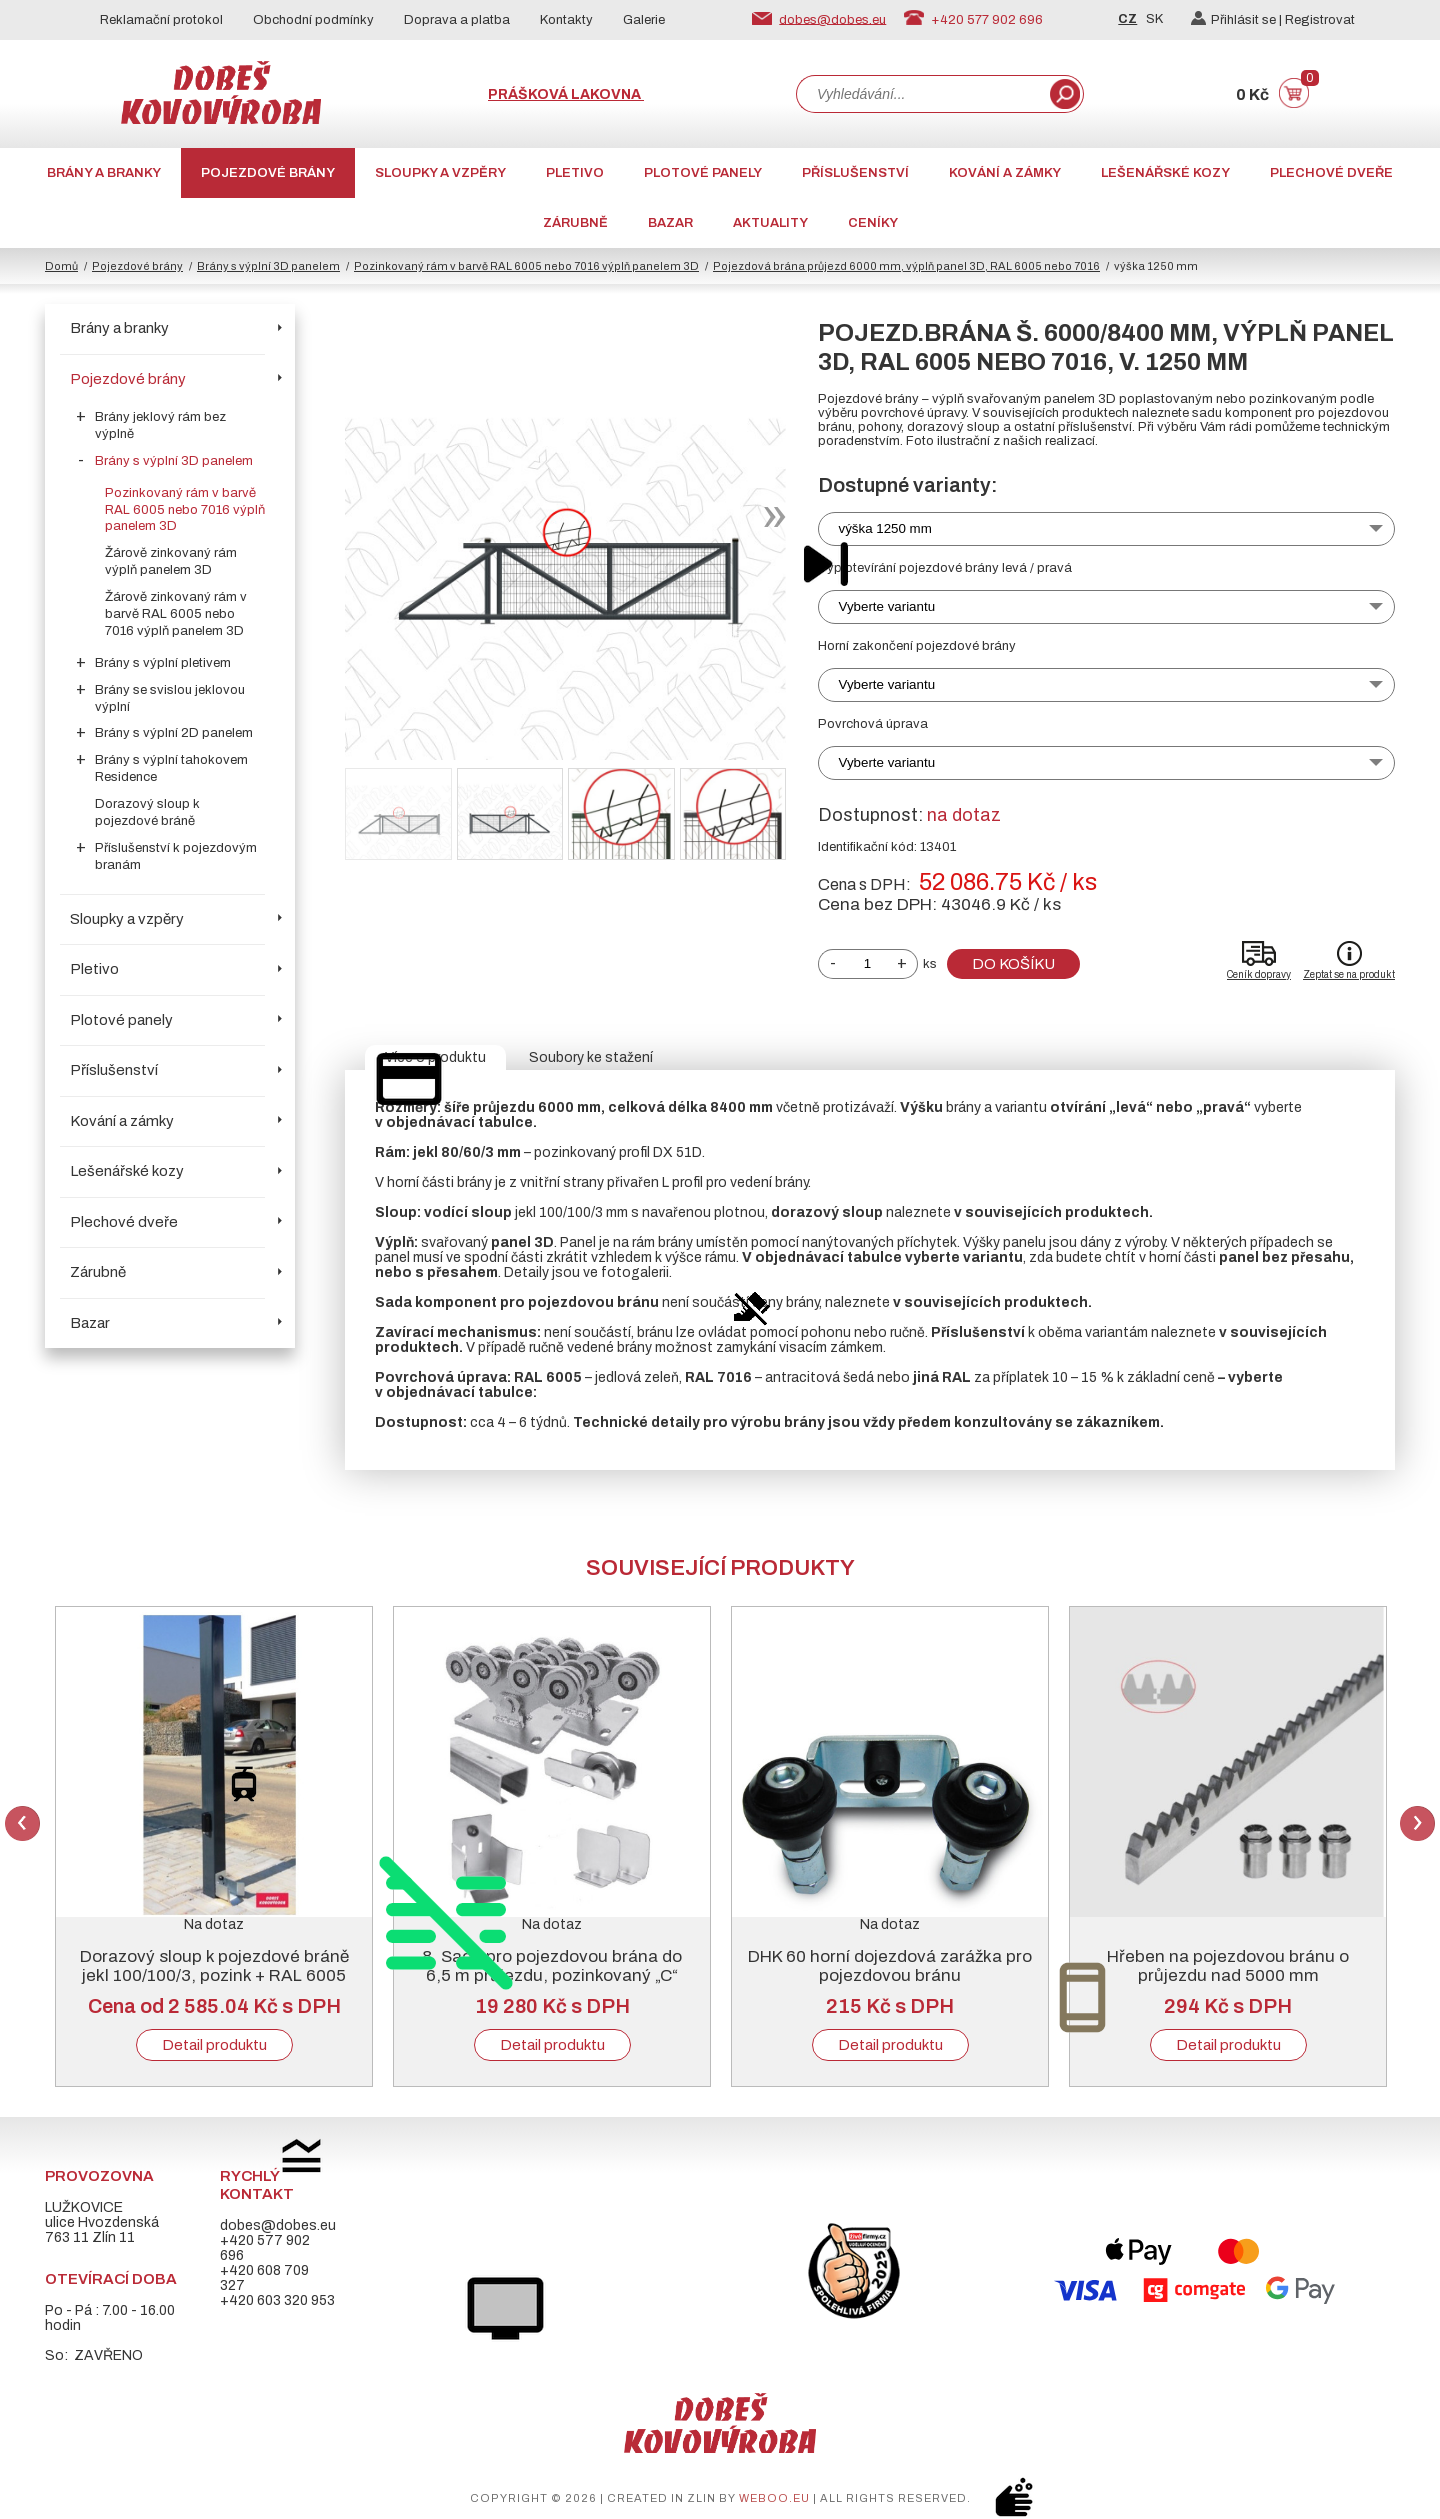  I want to click on toggle map legend visibility, so click(301, 2155).